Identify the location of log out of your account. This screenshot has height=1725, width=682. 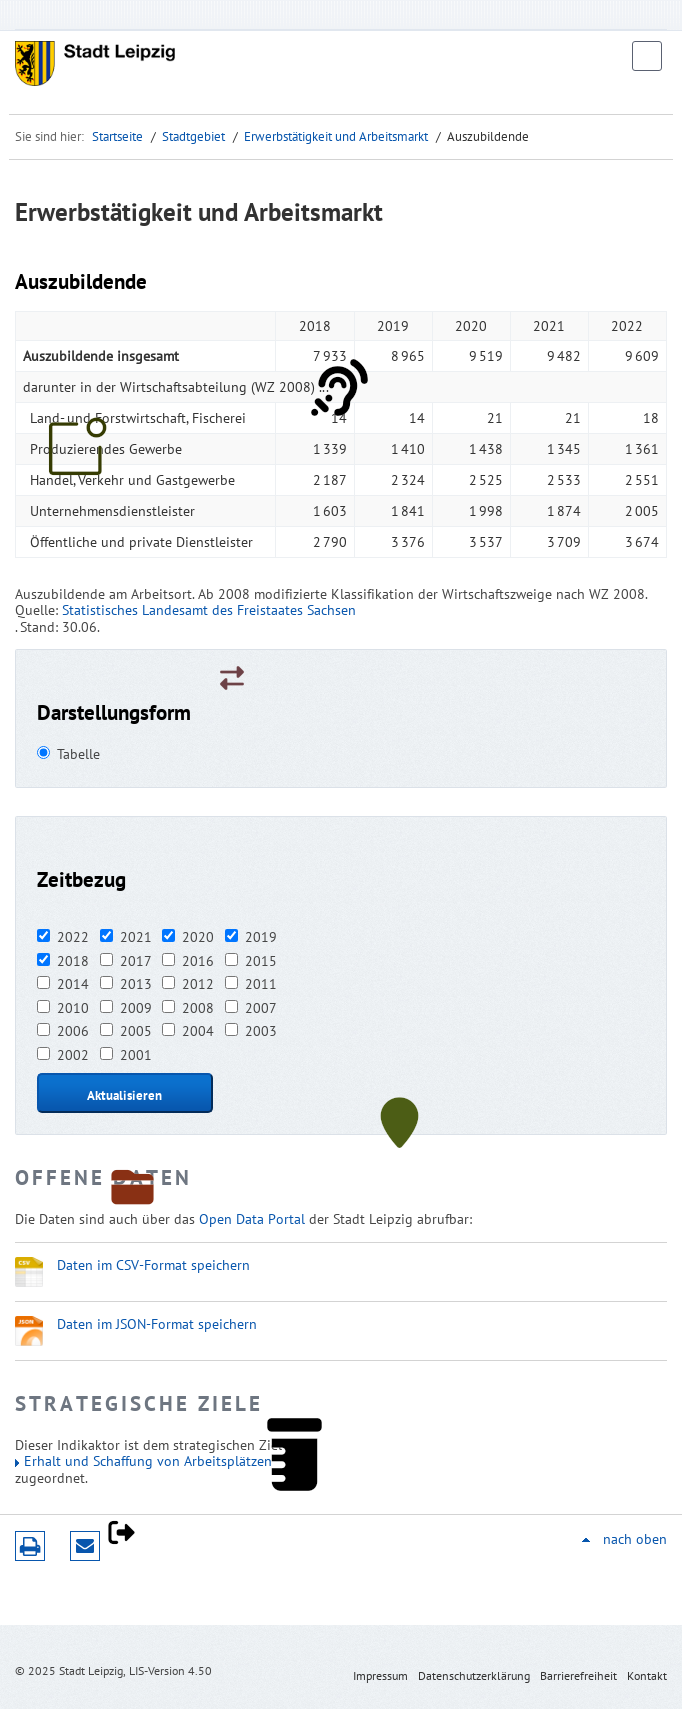
(121, 1532).